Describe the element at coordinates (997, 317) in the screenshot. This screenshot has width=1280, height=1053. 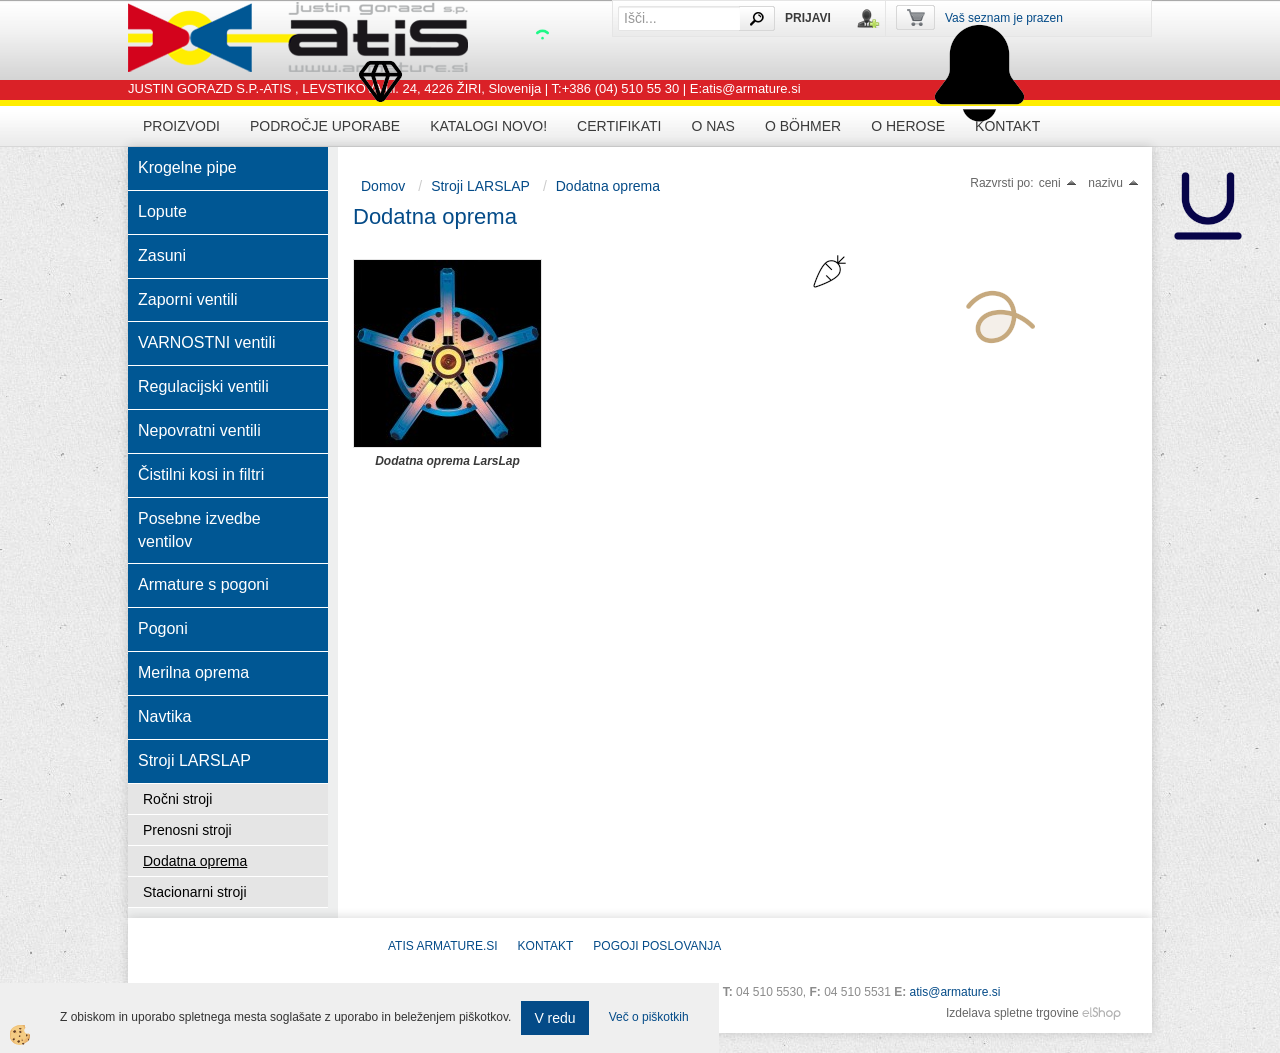
I see `activate freehand drawing or scribble mode` at that location.